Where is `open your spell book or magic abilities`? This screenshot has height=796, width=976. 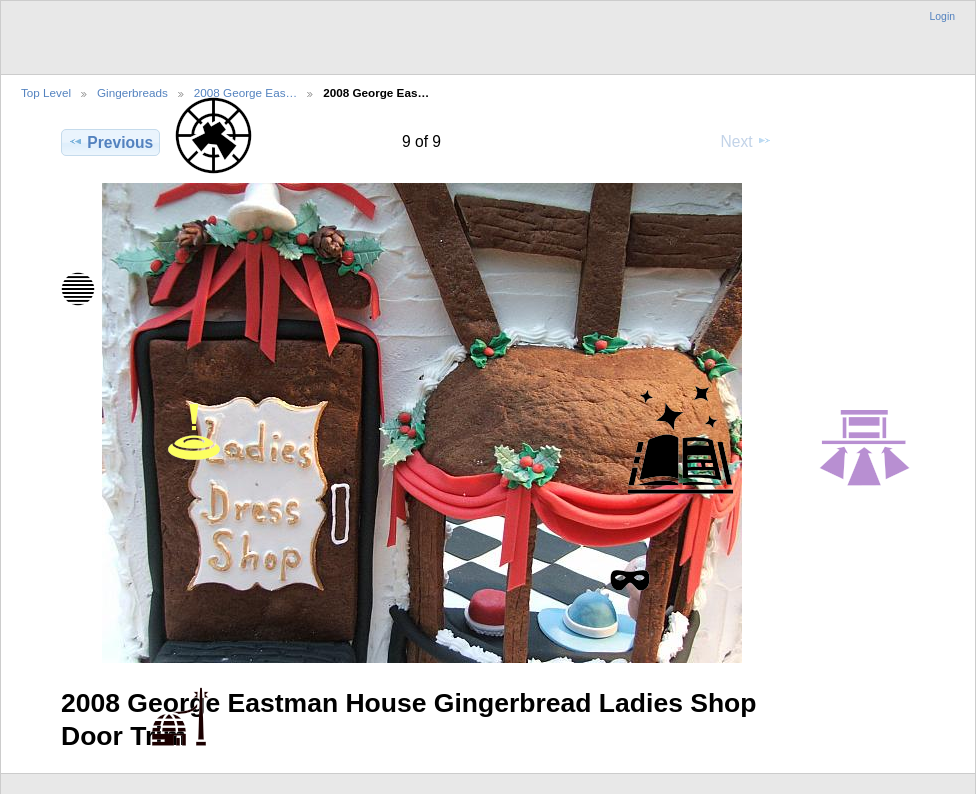 open your spell book or magic abilities is located at coordinates (680, 439).